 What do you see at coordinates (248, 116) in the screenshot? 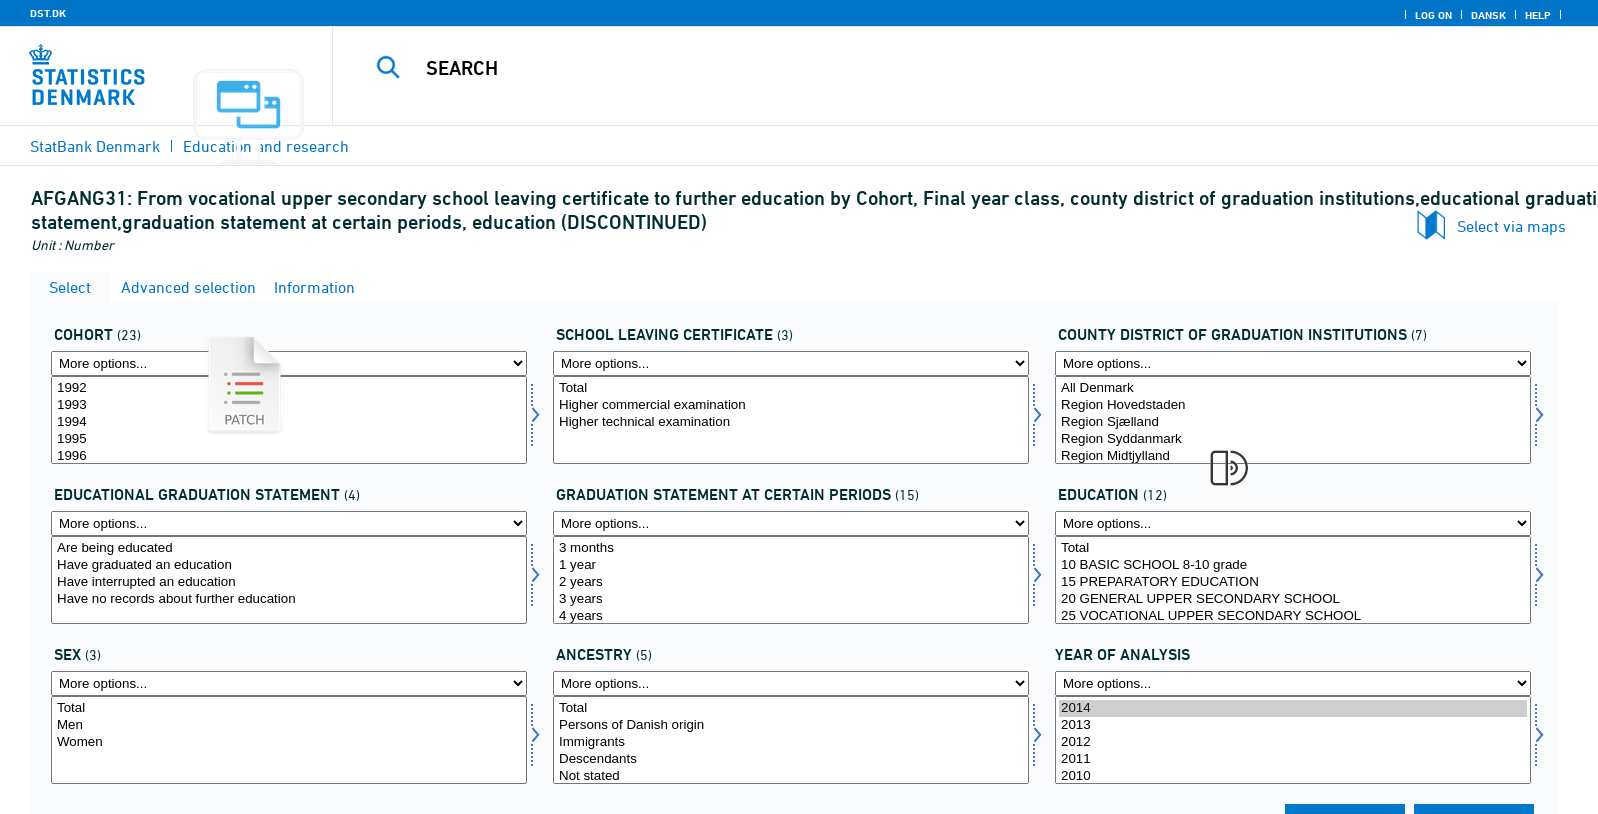
I see `rotate display to normal orientation` at bounding box center [248, 116].